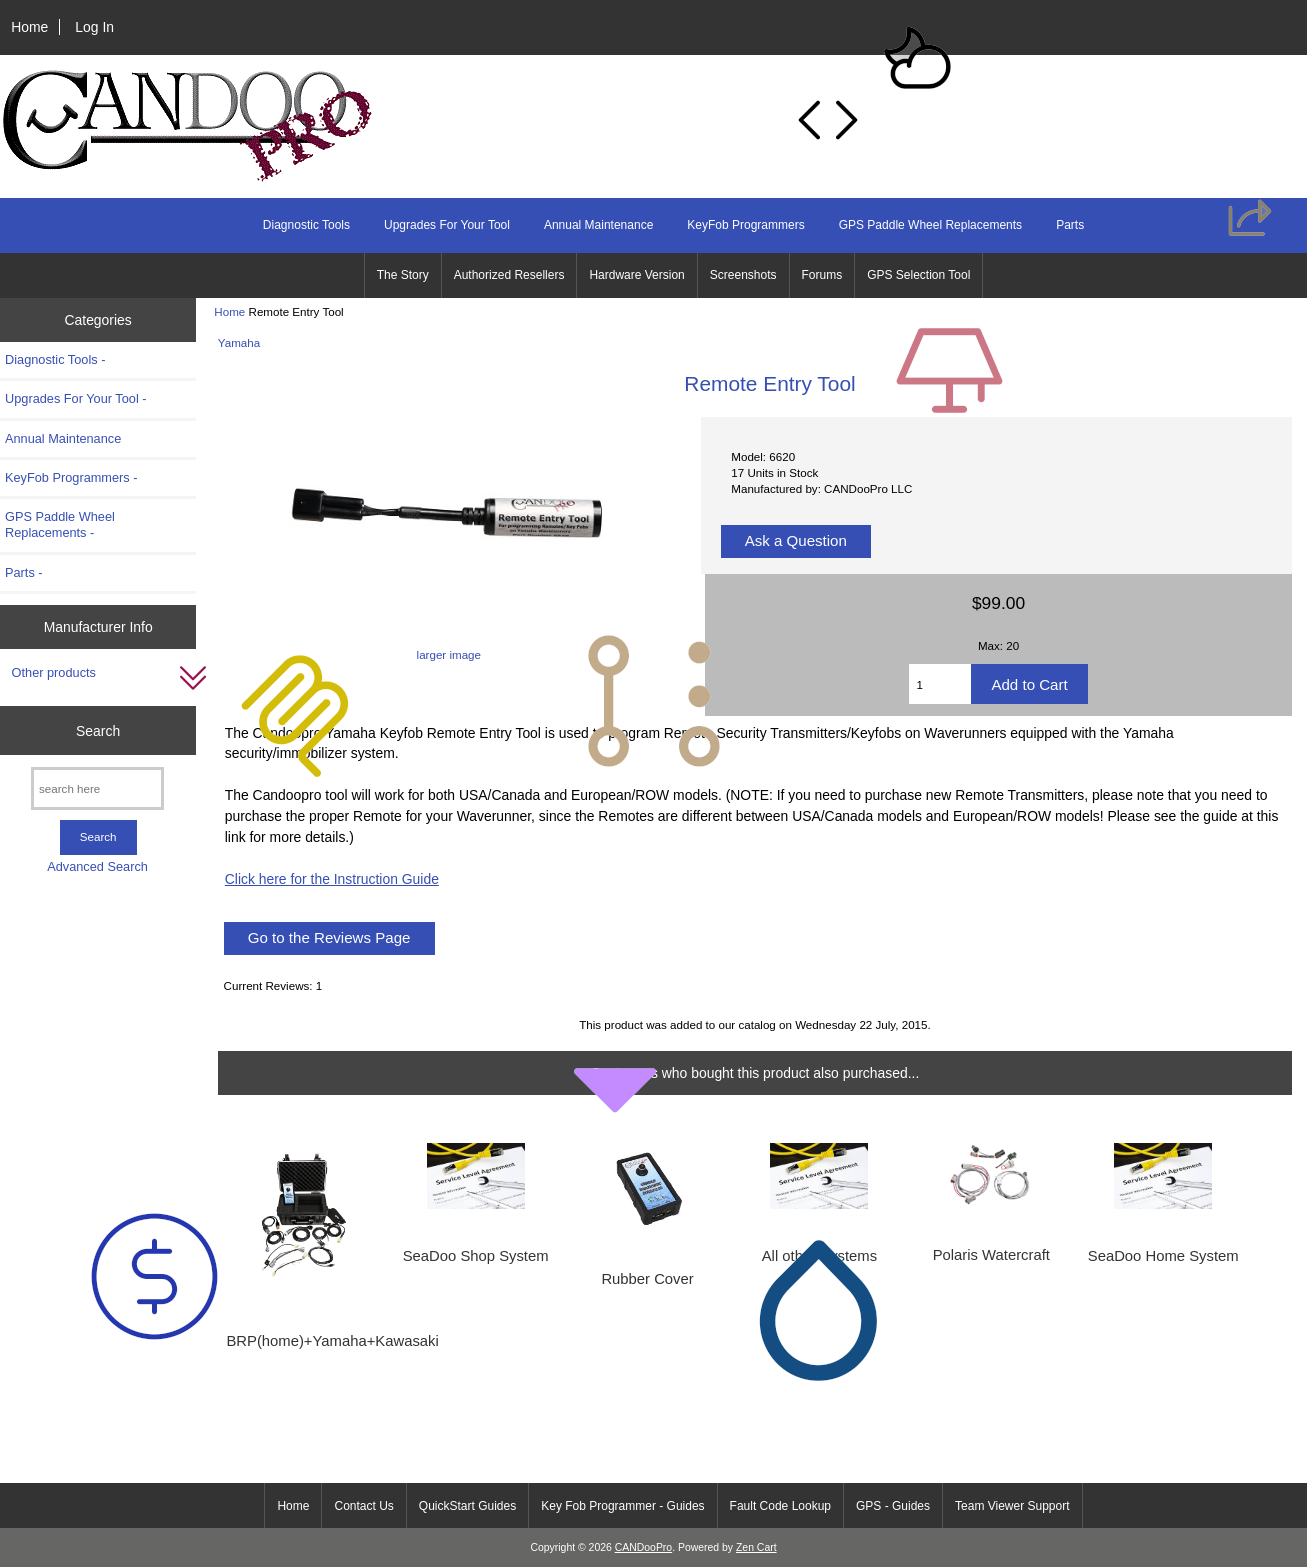 This screenshot has height=1567, width=1307. Describe the element at coordinates (818, 1310) in the screenshot. I see `adjust water or hydration settings` at that location.